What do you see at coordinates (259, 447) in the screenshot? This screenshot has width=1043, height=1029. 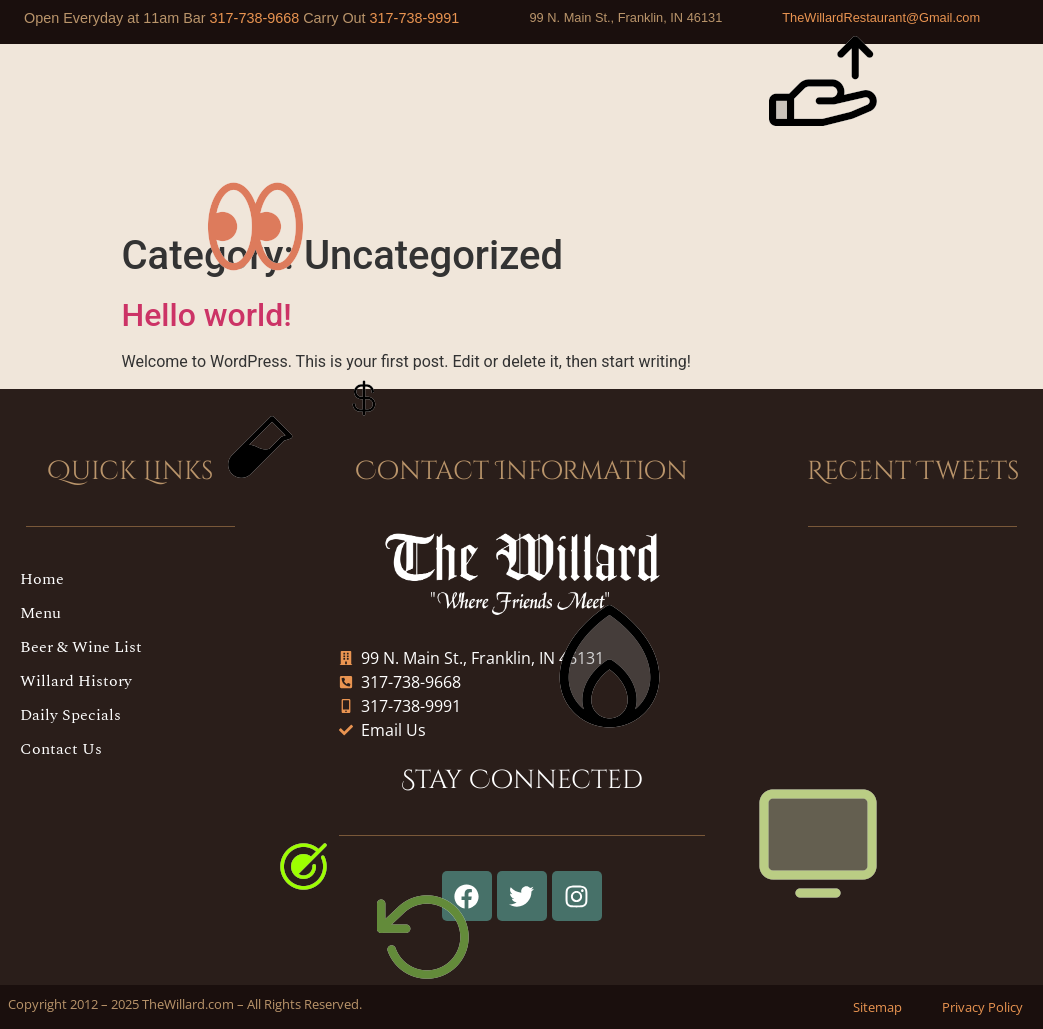 I see `run a test or experiment` at bounding box center [259, 447].